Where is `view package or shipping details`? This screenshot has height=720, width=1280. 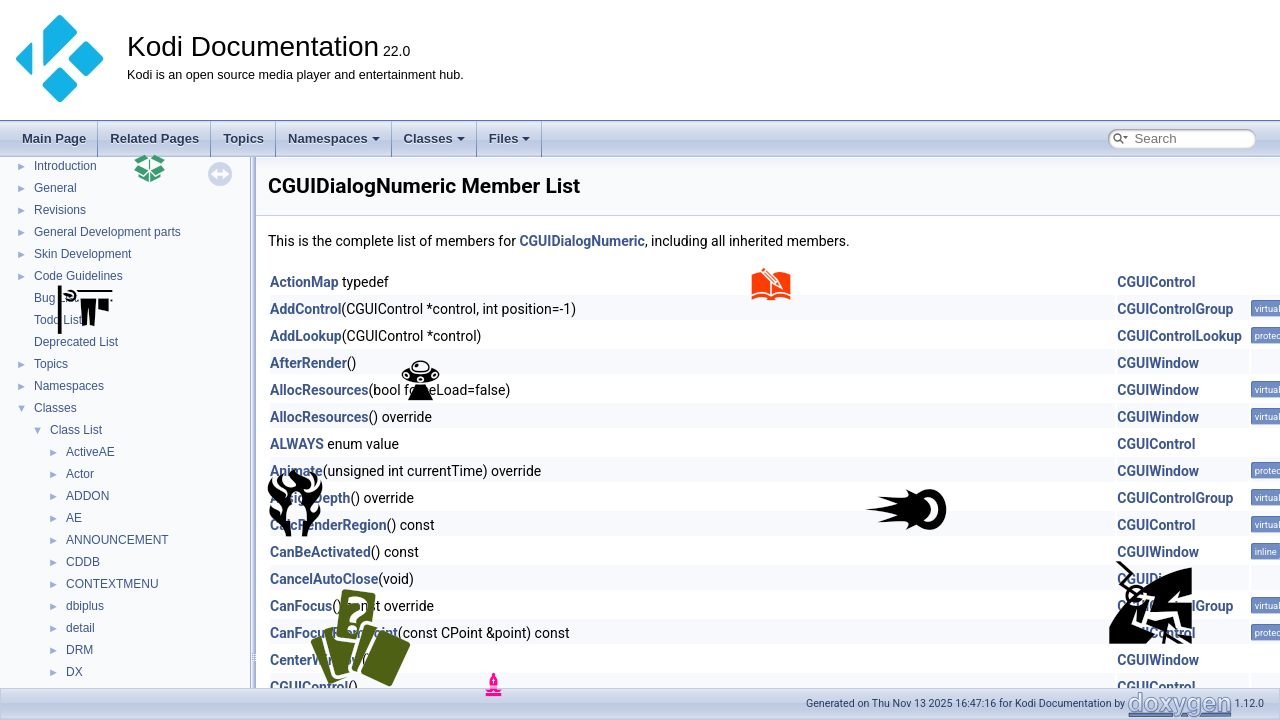
view package or shipping details is located at coordinates (149, 168).